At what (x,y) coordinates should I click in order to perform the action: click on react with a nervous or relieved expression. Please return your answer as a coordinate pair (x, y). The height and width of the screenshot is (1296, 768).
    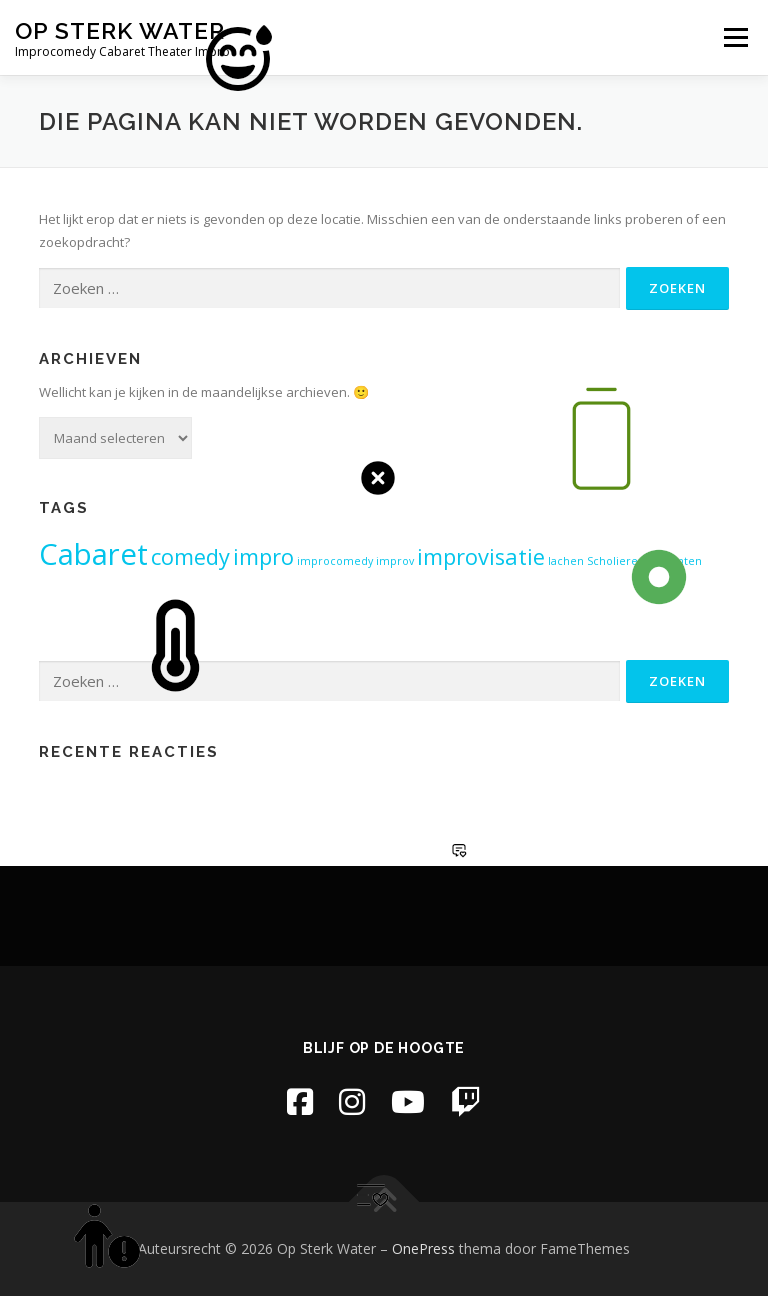
    Looking at the image, I should click on (238, 59).